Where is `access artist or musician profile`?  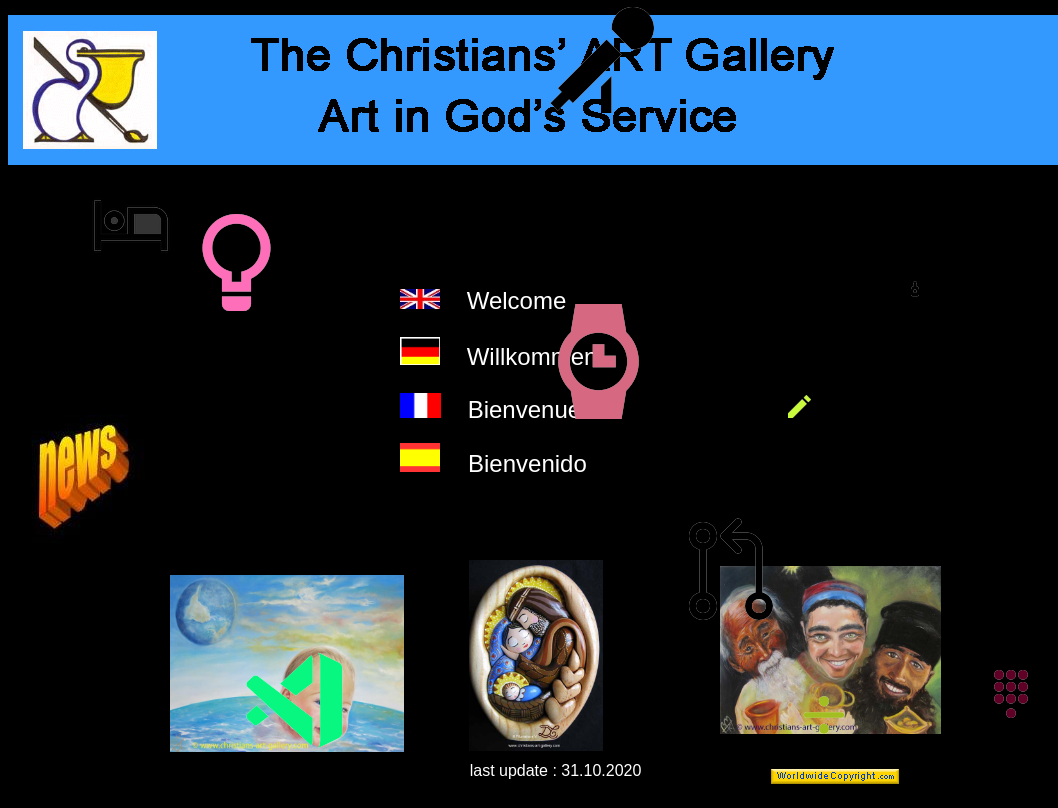
access artist or musician profile is located at coordinates (601, 60).